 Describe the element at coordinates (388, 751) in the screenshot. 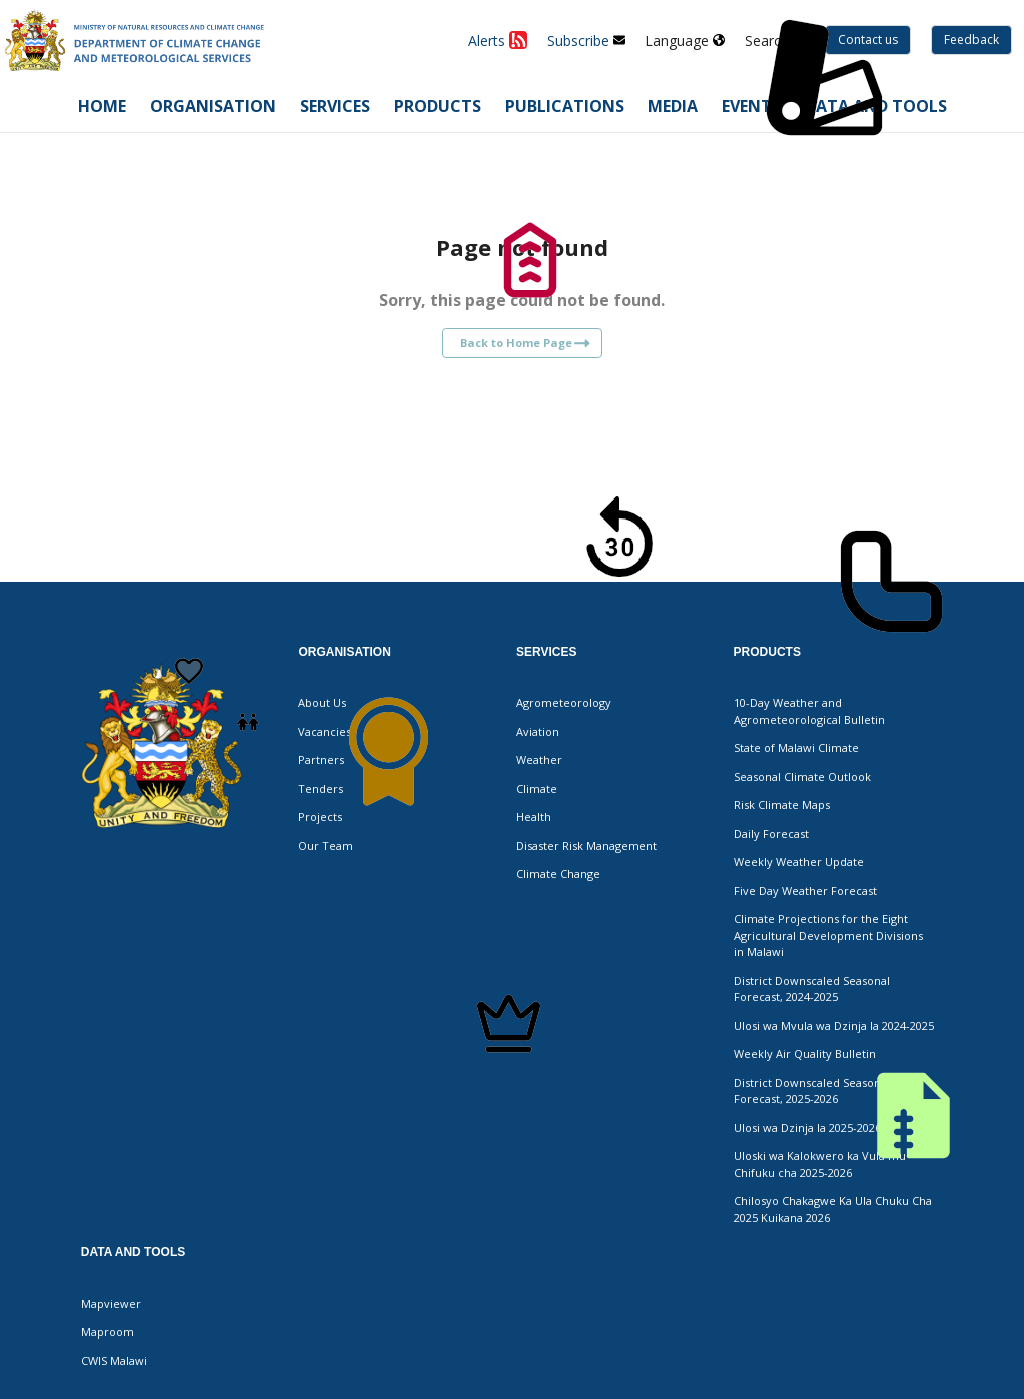

I see `view achievements or awards` at that location.